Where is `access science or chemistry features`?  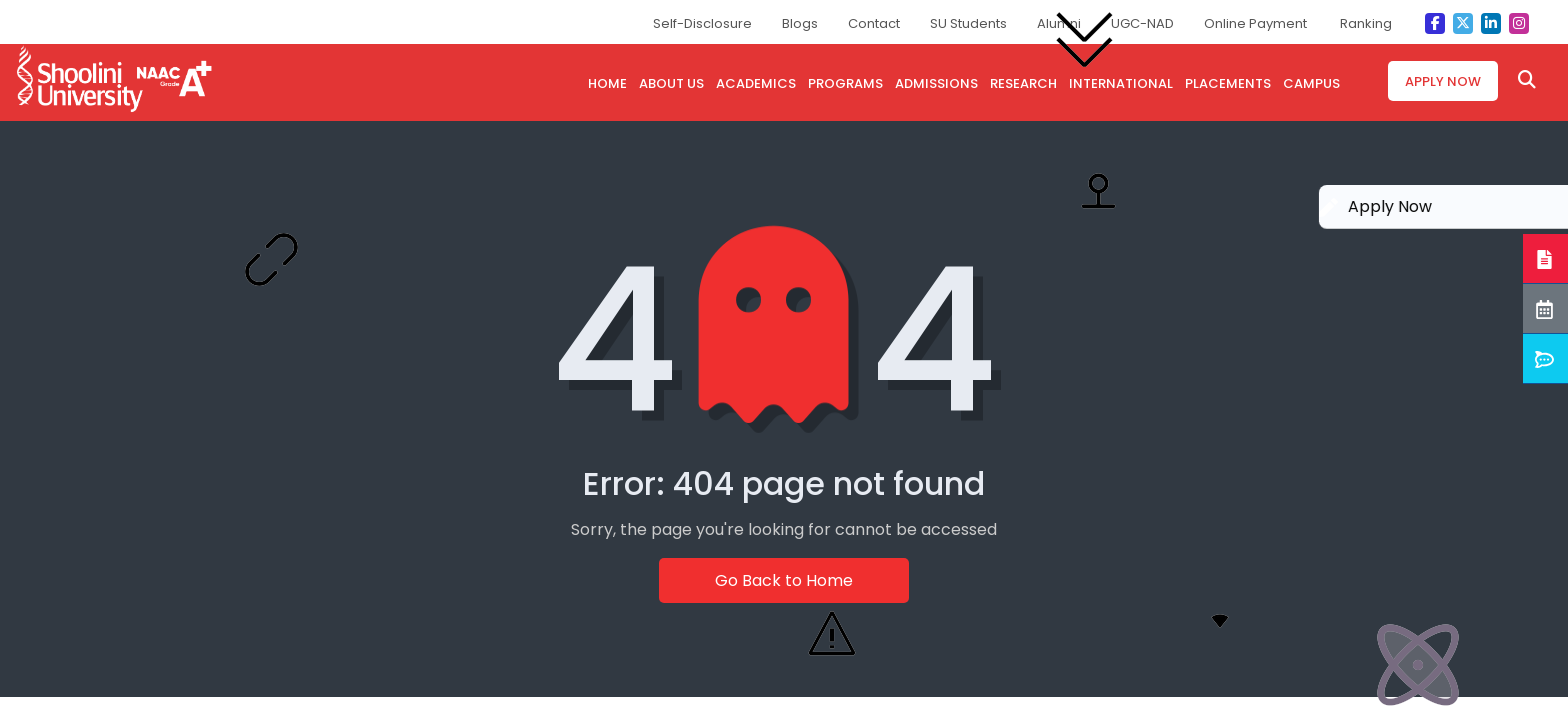
access science or chemistry features is located at coordinates (1418, 665).